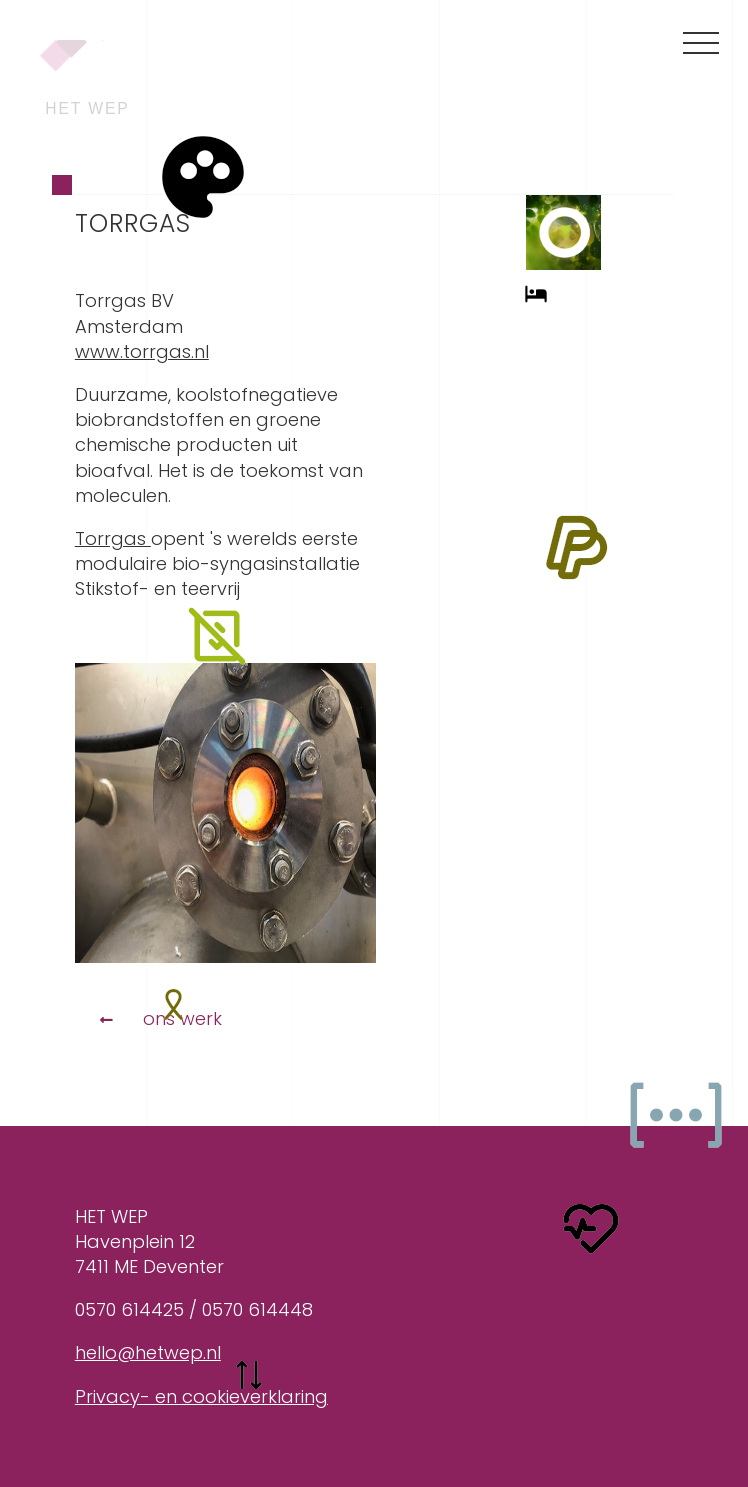  Describe the element at coordinates (203, 177) in the screenshot. I see `open color or theme customization options` at that location.